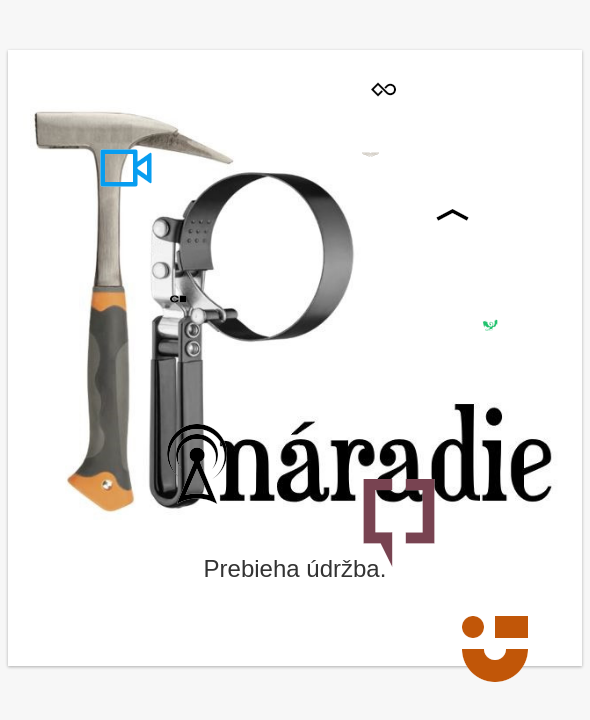  Describe the element at coordinates (383, 89) in the screenshot. I see `open the Showpad app` at that location.